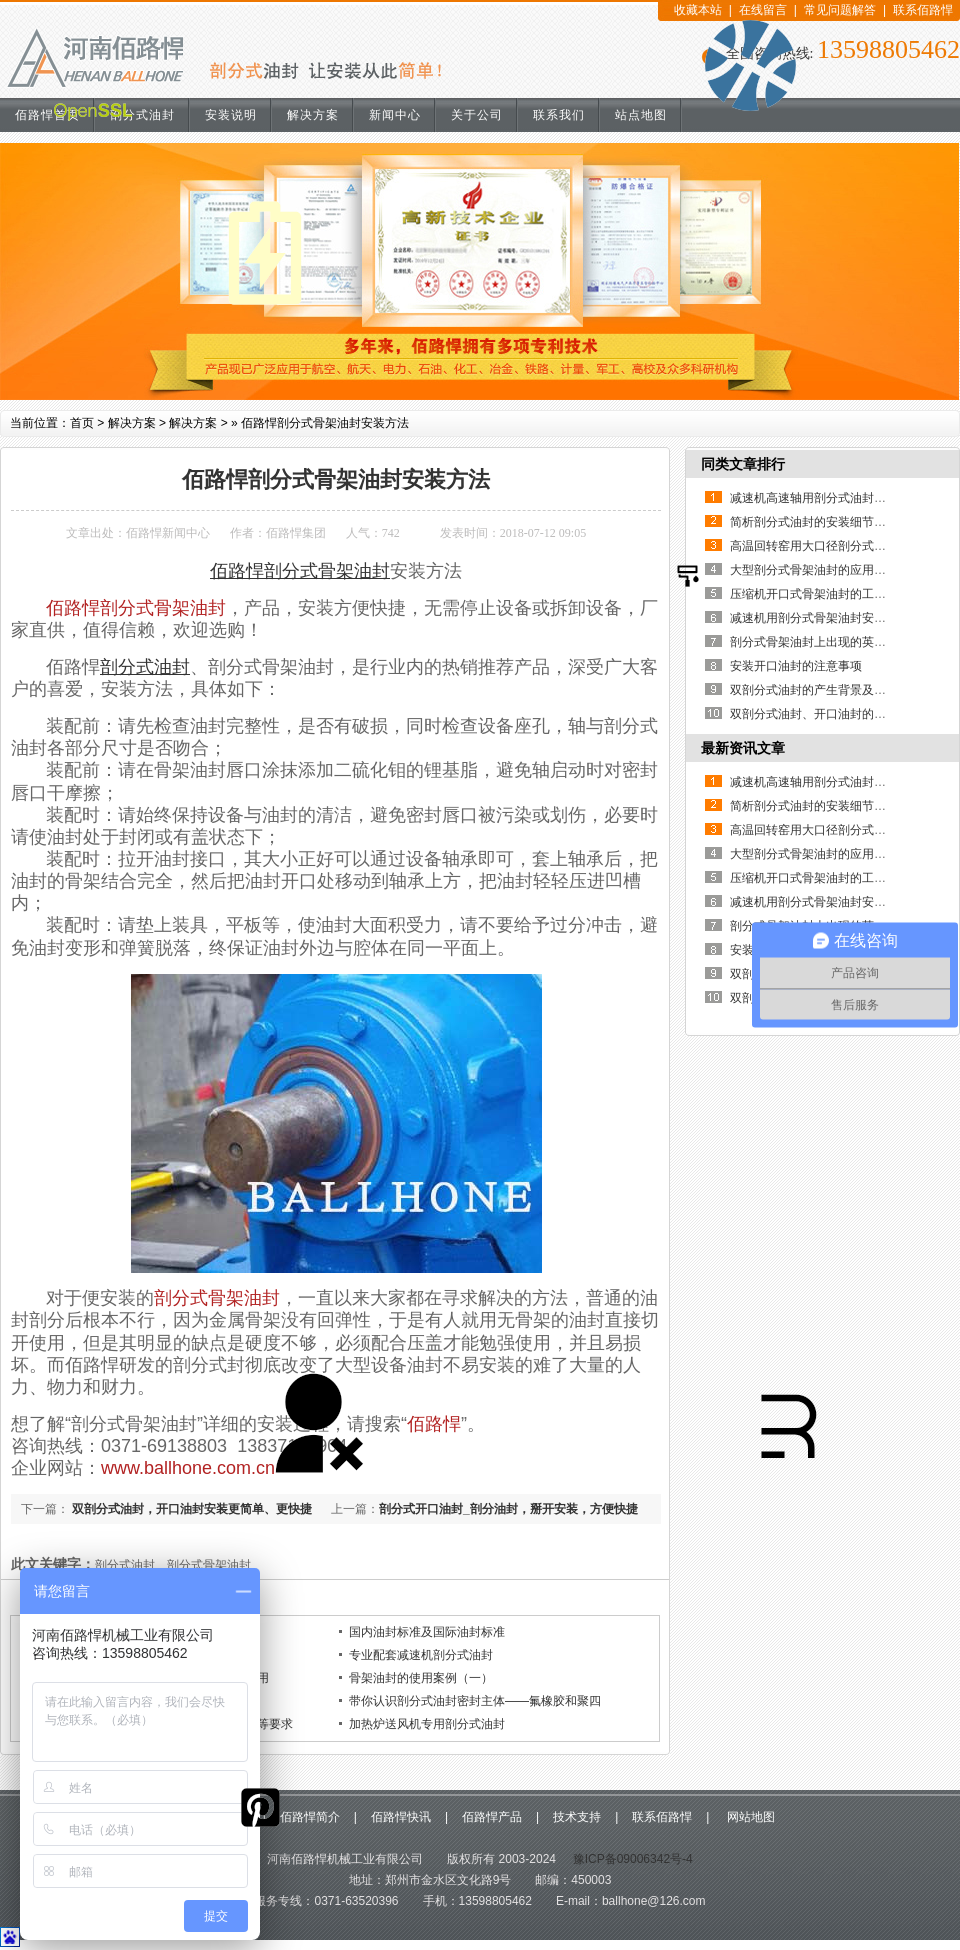 Image resolution: width=960 pixels, height=1950 pixels. Describe the element at coordinates (750, 65) in the screenshot. I see `access sports scores and updates` at that location.